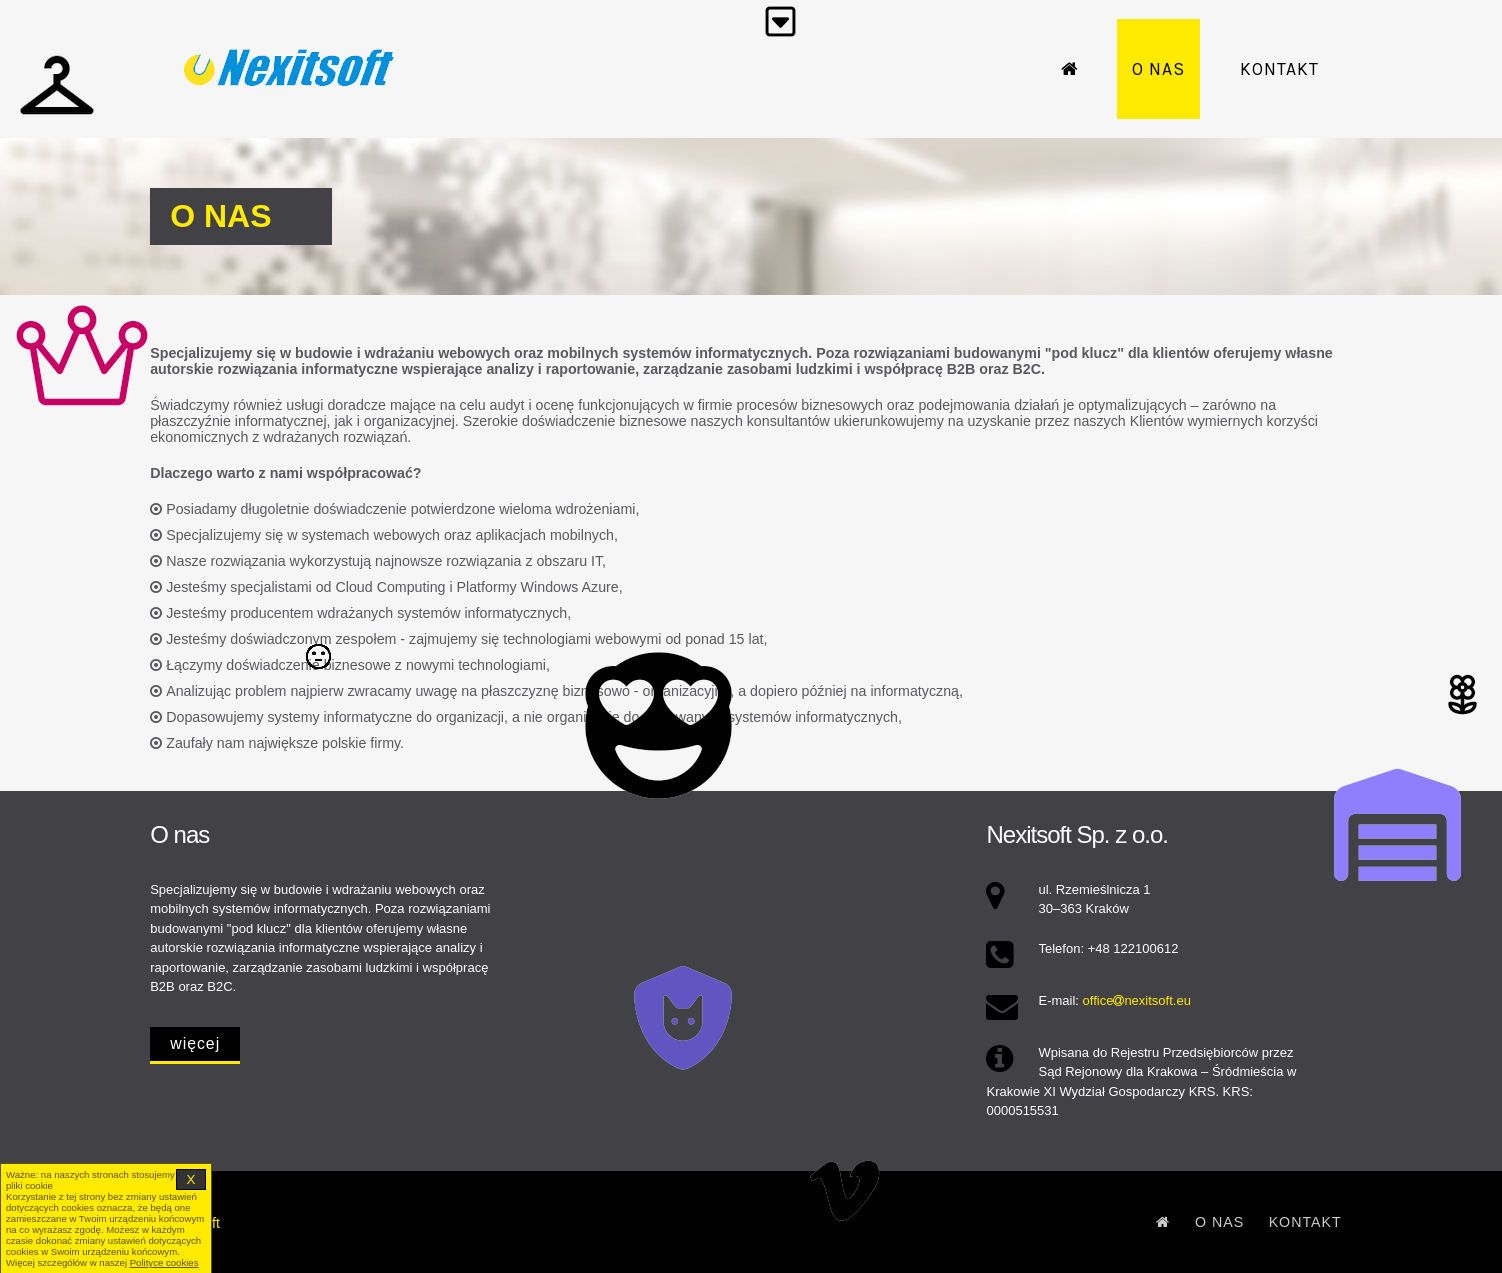  What do you see at coordinates (780, 21) in the screenshot?
I see `expand dropdown menu` at bounding box center [780, 21].